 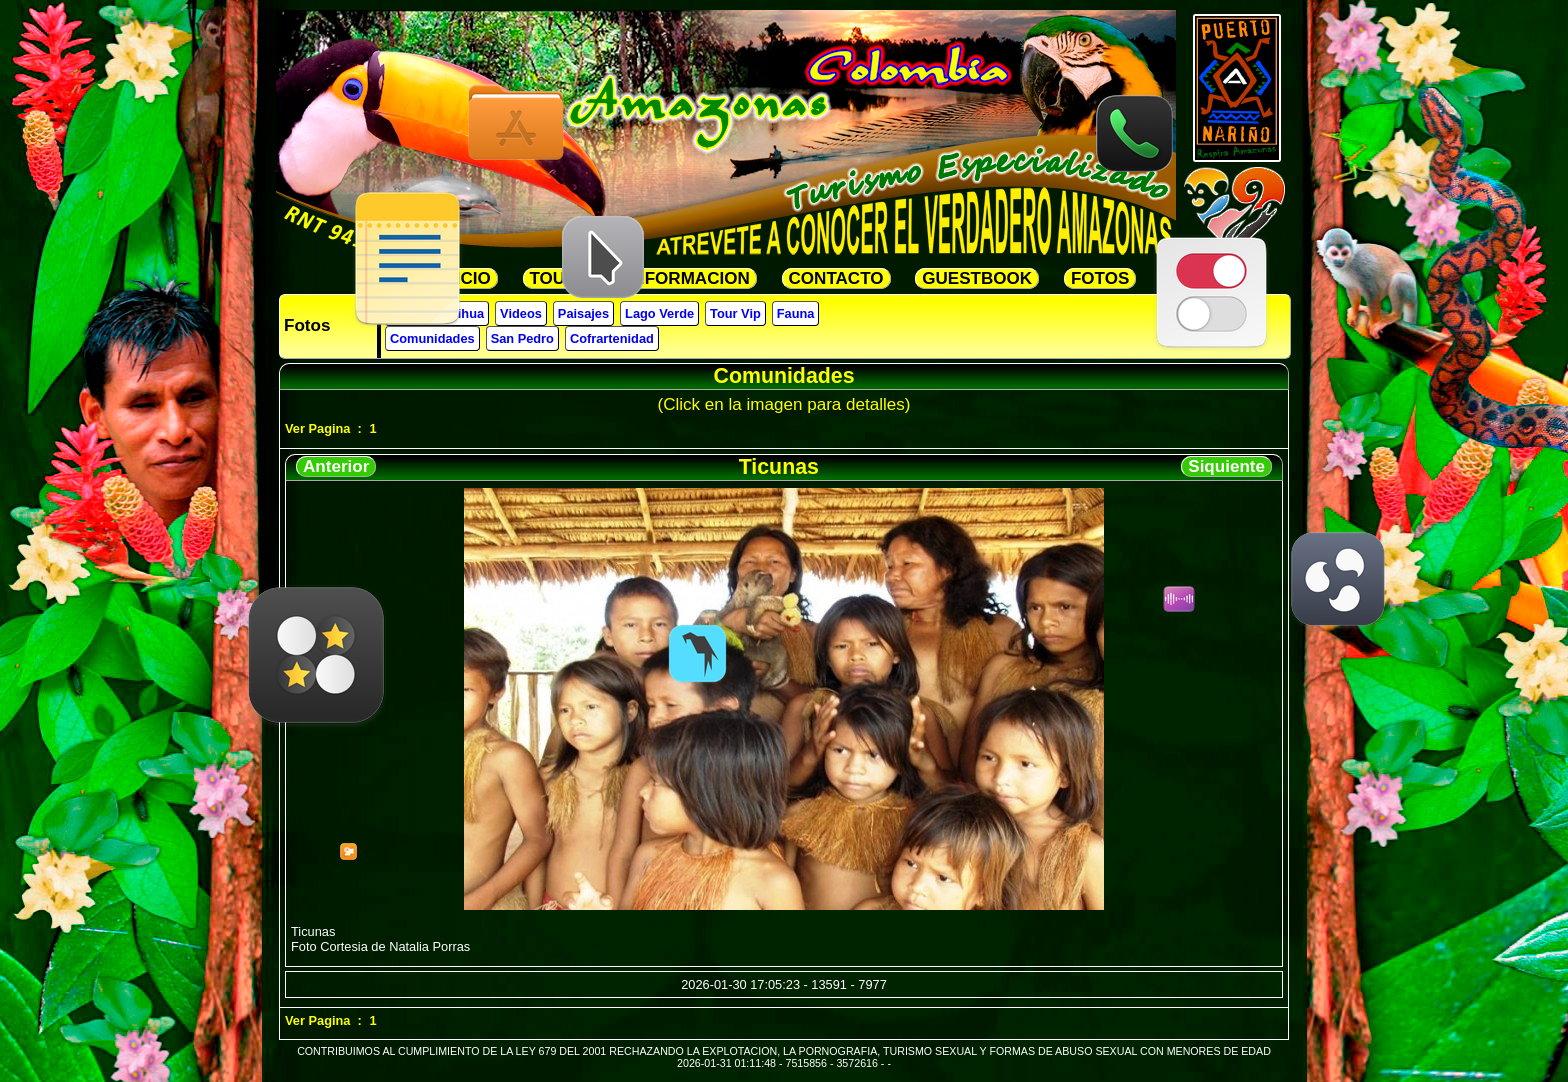 I want to click on launch ubuntu budgie desktop application, so click(x=1338, y=579).